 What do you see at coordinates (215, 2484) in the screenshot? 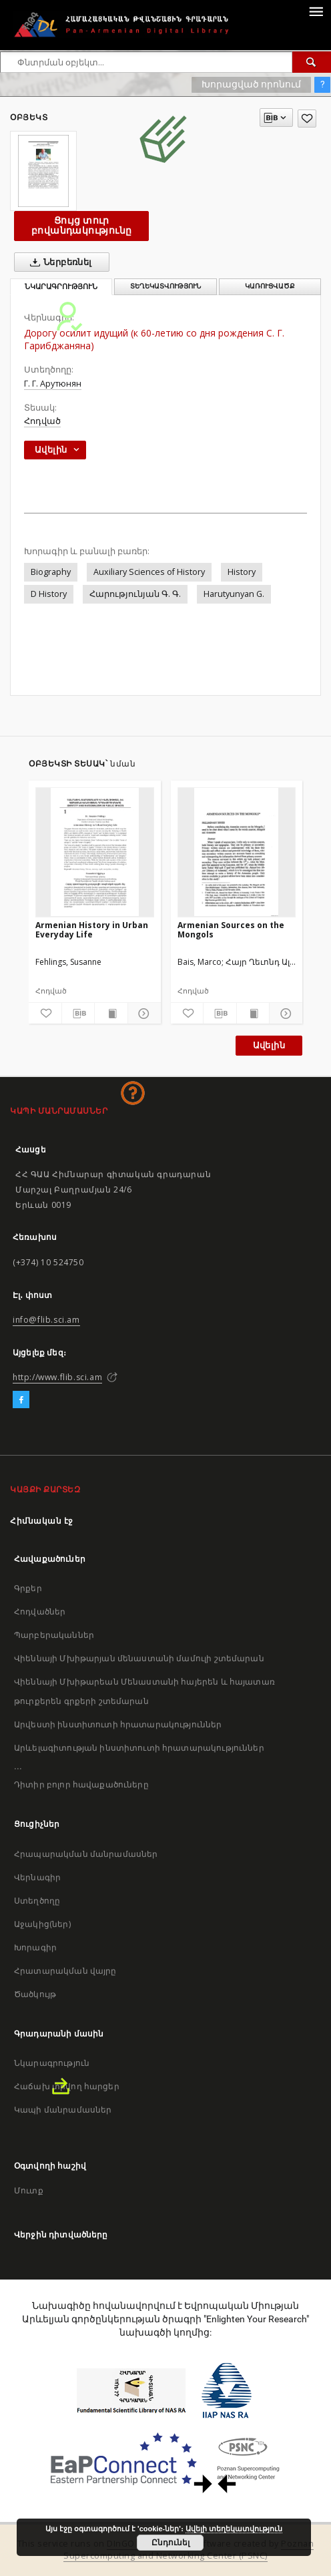
I see `collapse or minimize a panel horizontally` at bounding box center [215, 2484].